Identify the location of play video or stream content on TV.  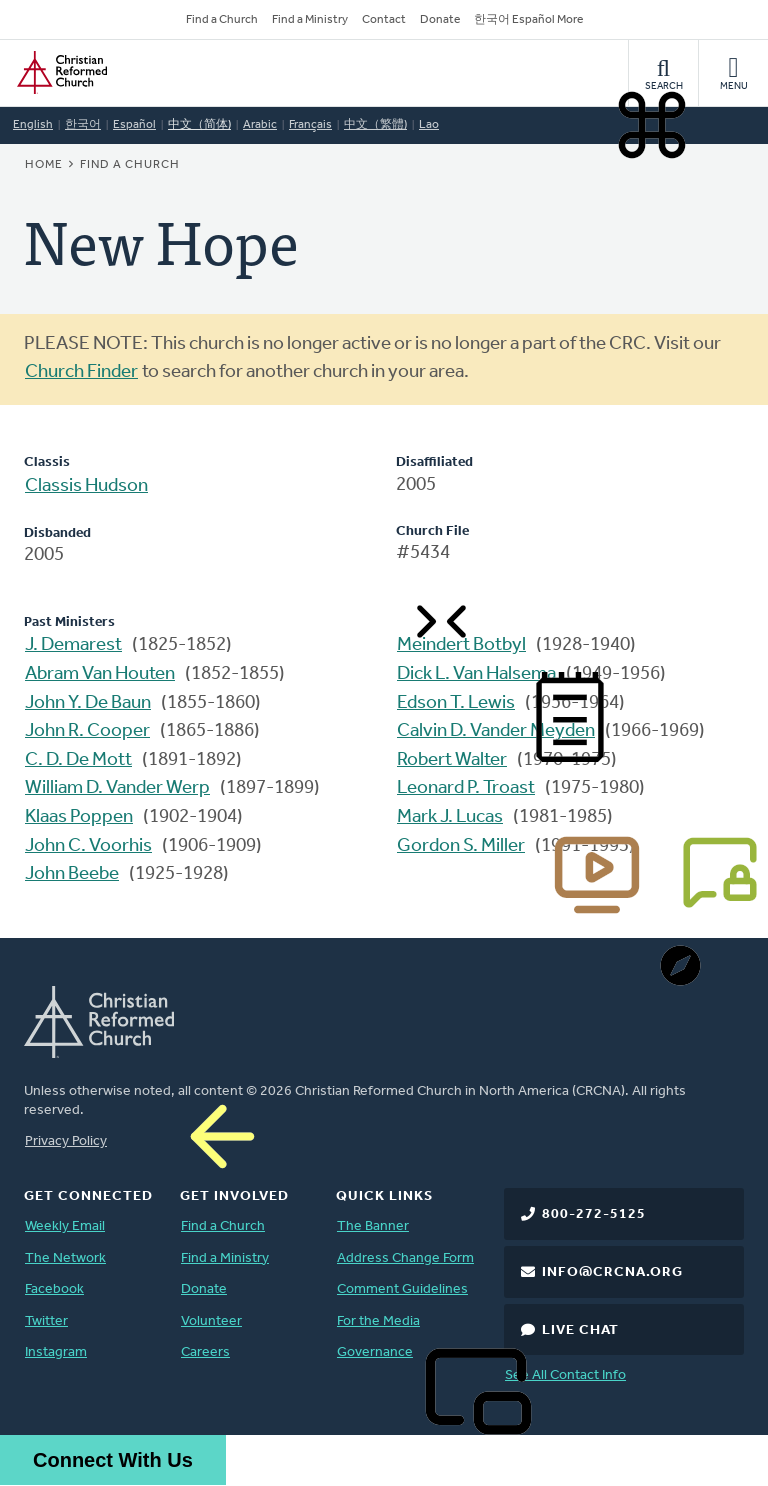
(597, 875).